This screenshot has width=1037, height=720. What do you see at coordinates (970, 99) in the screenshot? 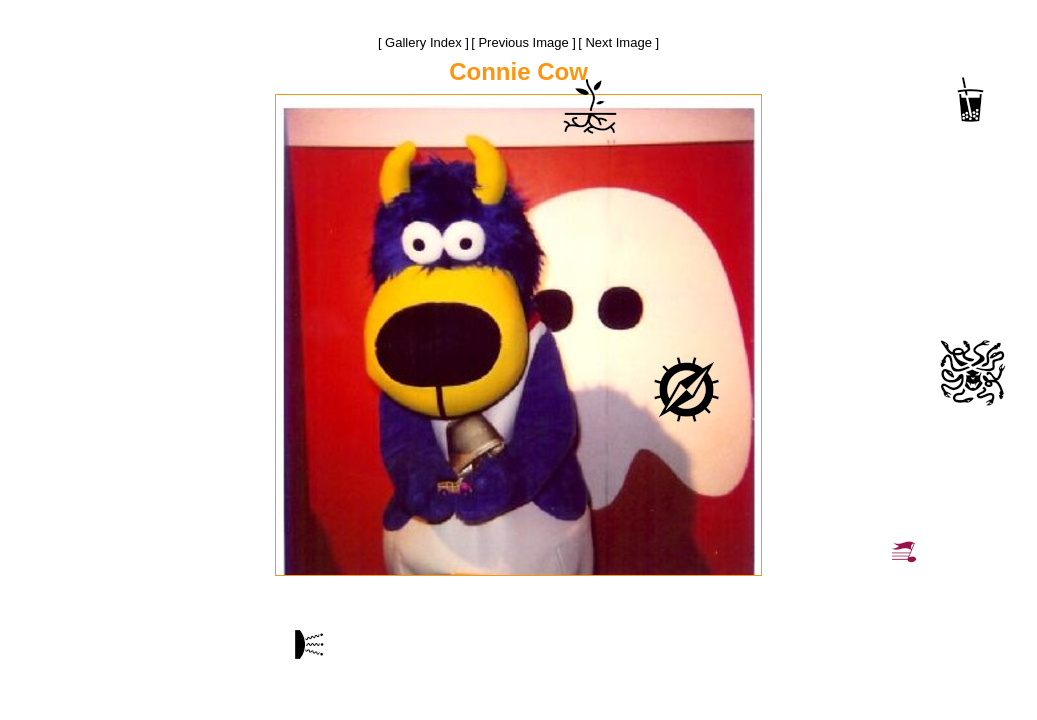
I see `order bubble tea or boba drinks` at bounding box center [970, 99].